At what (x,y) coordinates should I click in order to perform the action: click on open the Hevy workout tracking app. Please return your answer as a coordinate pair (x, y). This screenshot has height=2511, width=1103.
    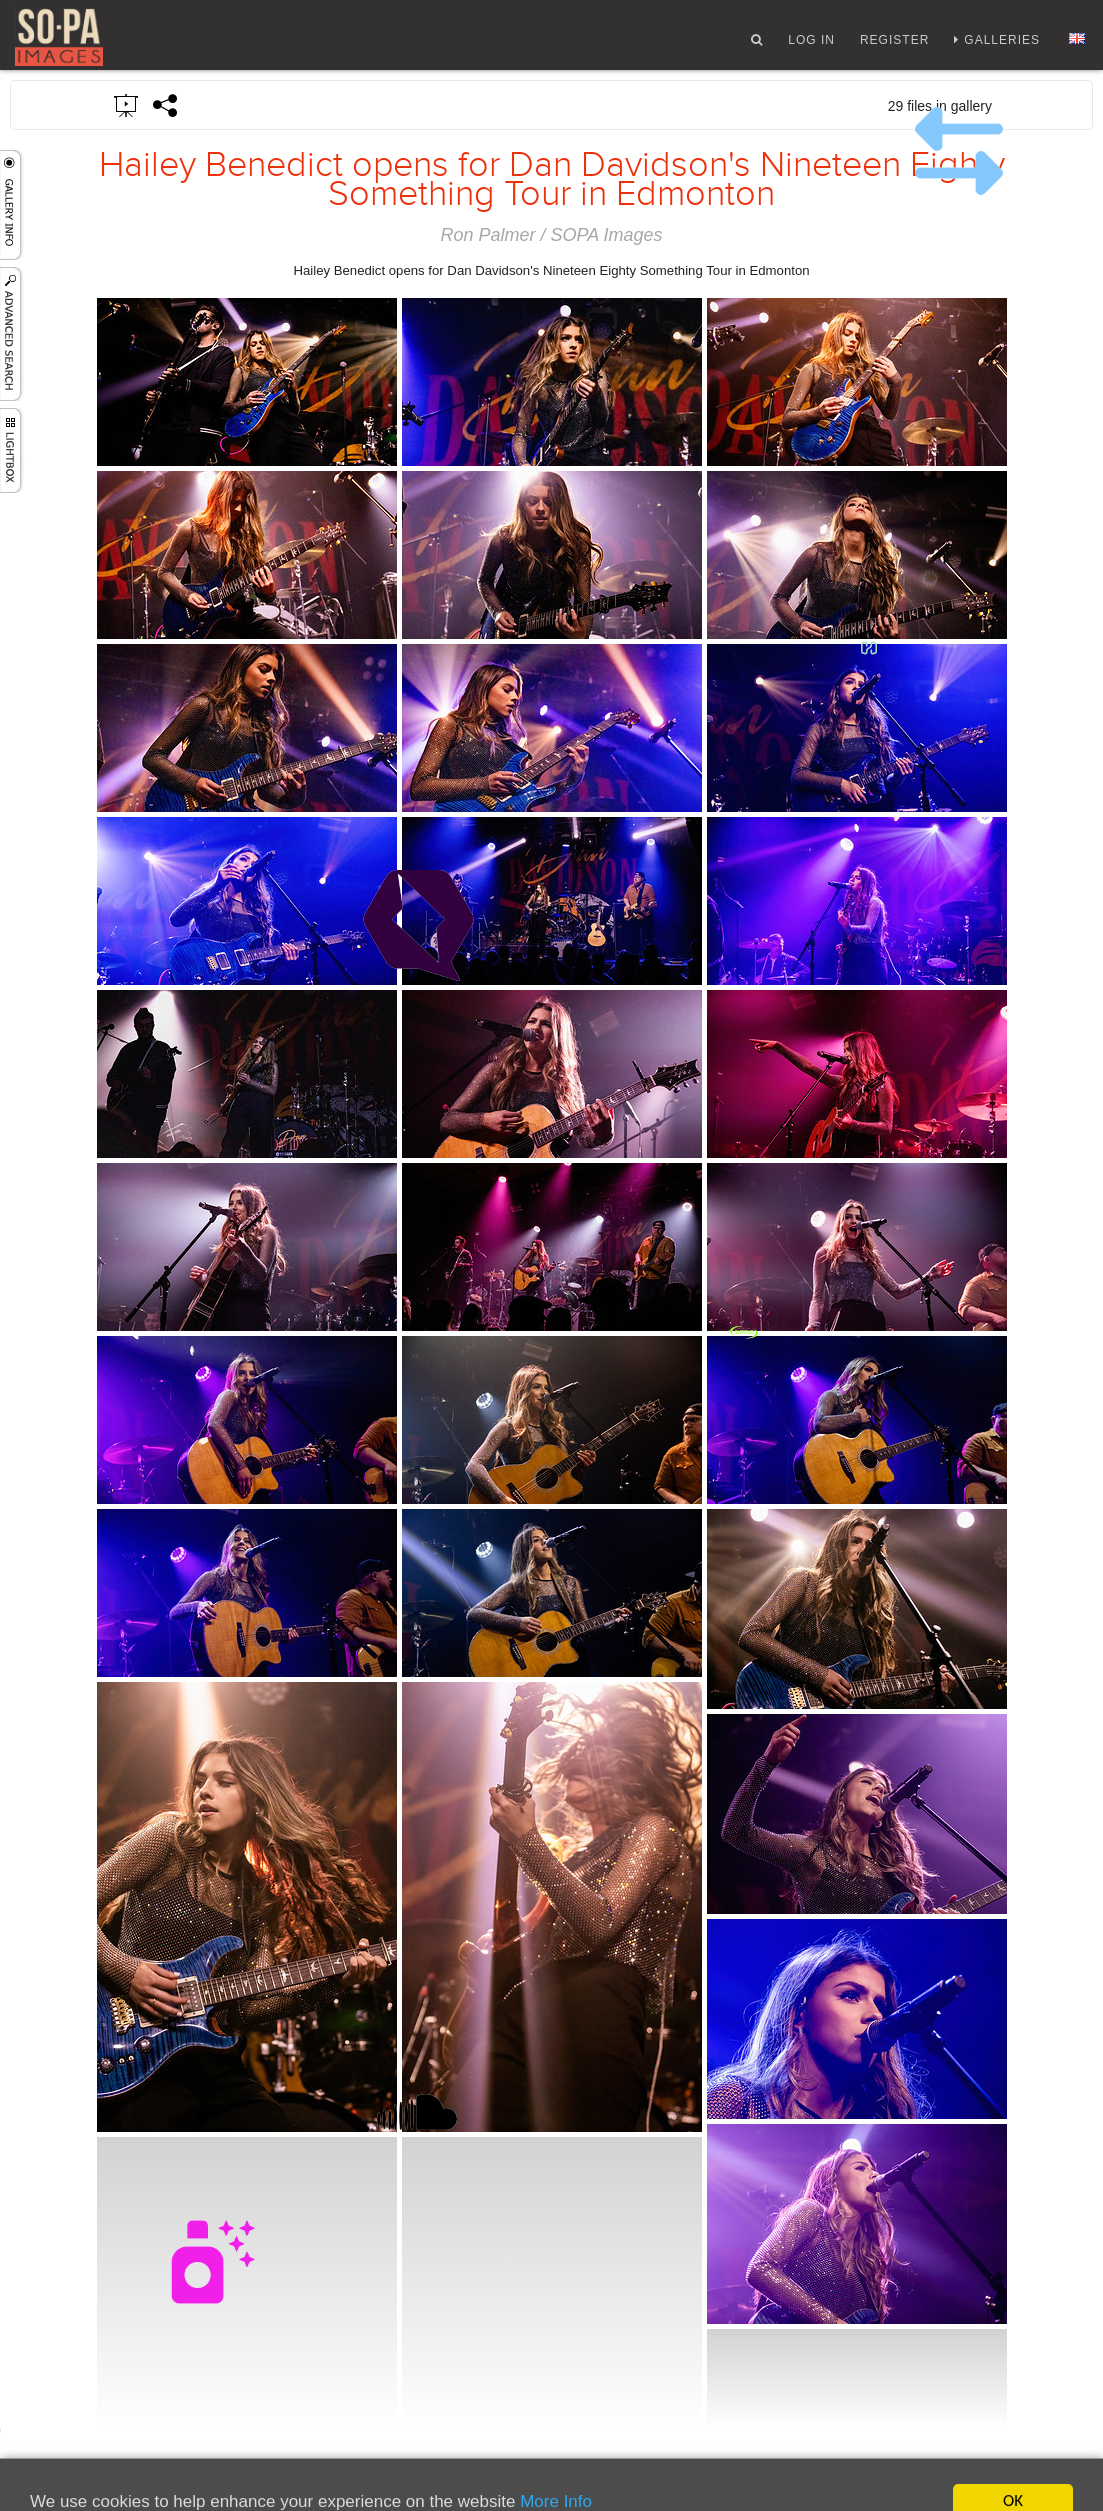
    Looking at the image, I should click on (869, 648).